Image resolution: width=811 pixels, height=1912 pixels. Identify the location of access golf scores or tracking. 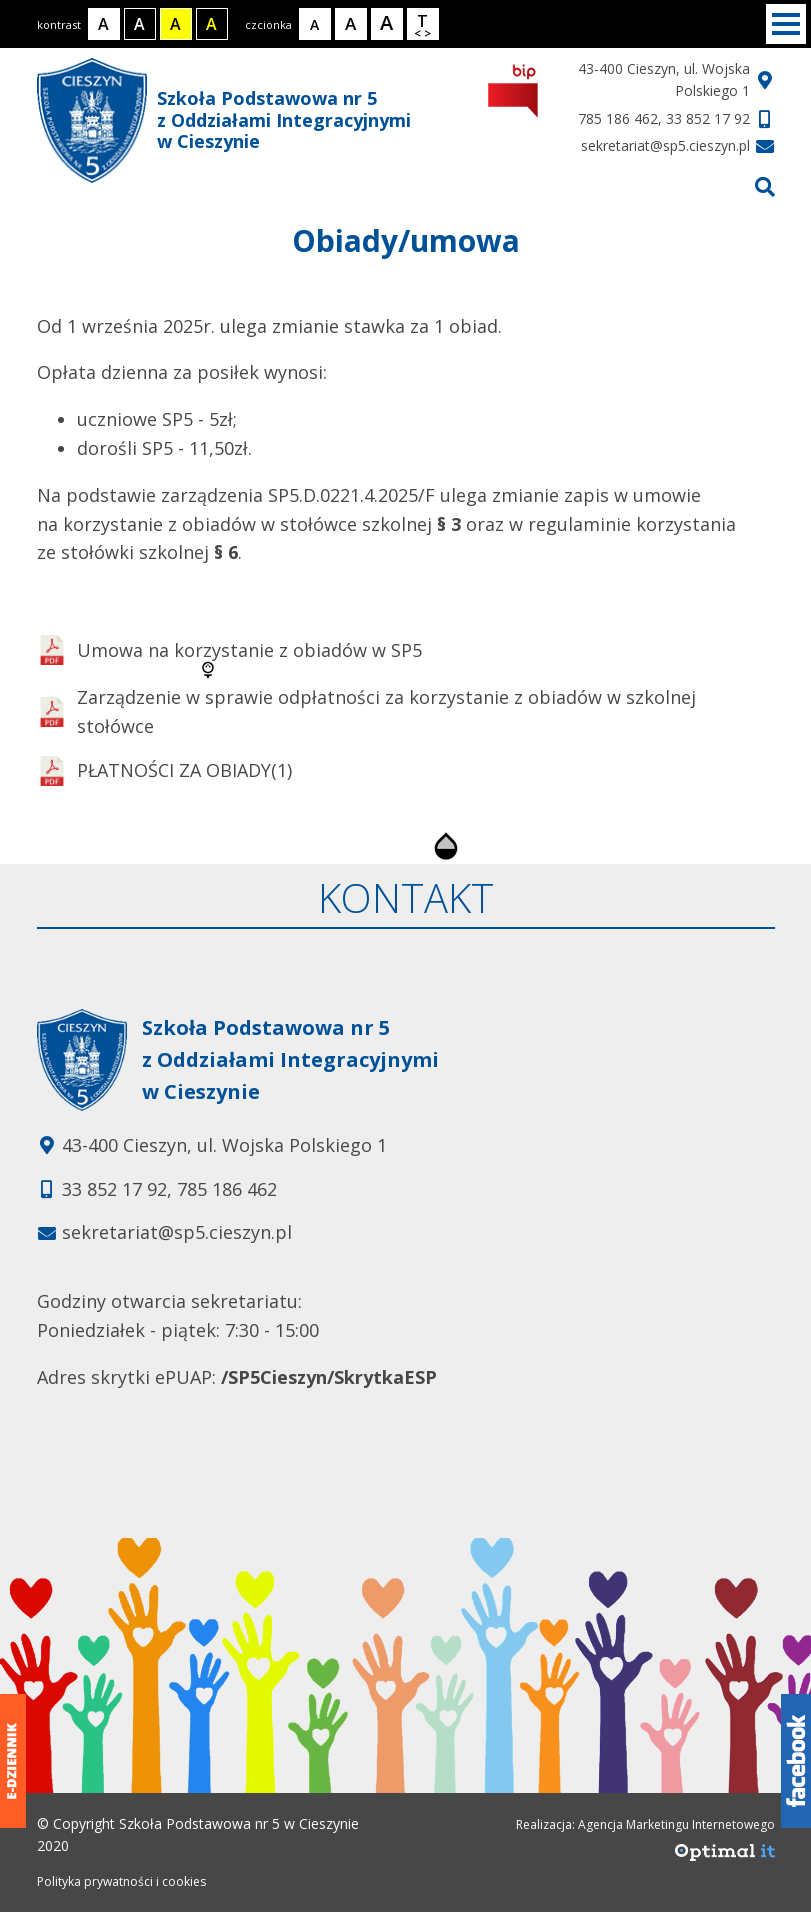
(208, 670).